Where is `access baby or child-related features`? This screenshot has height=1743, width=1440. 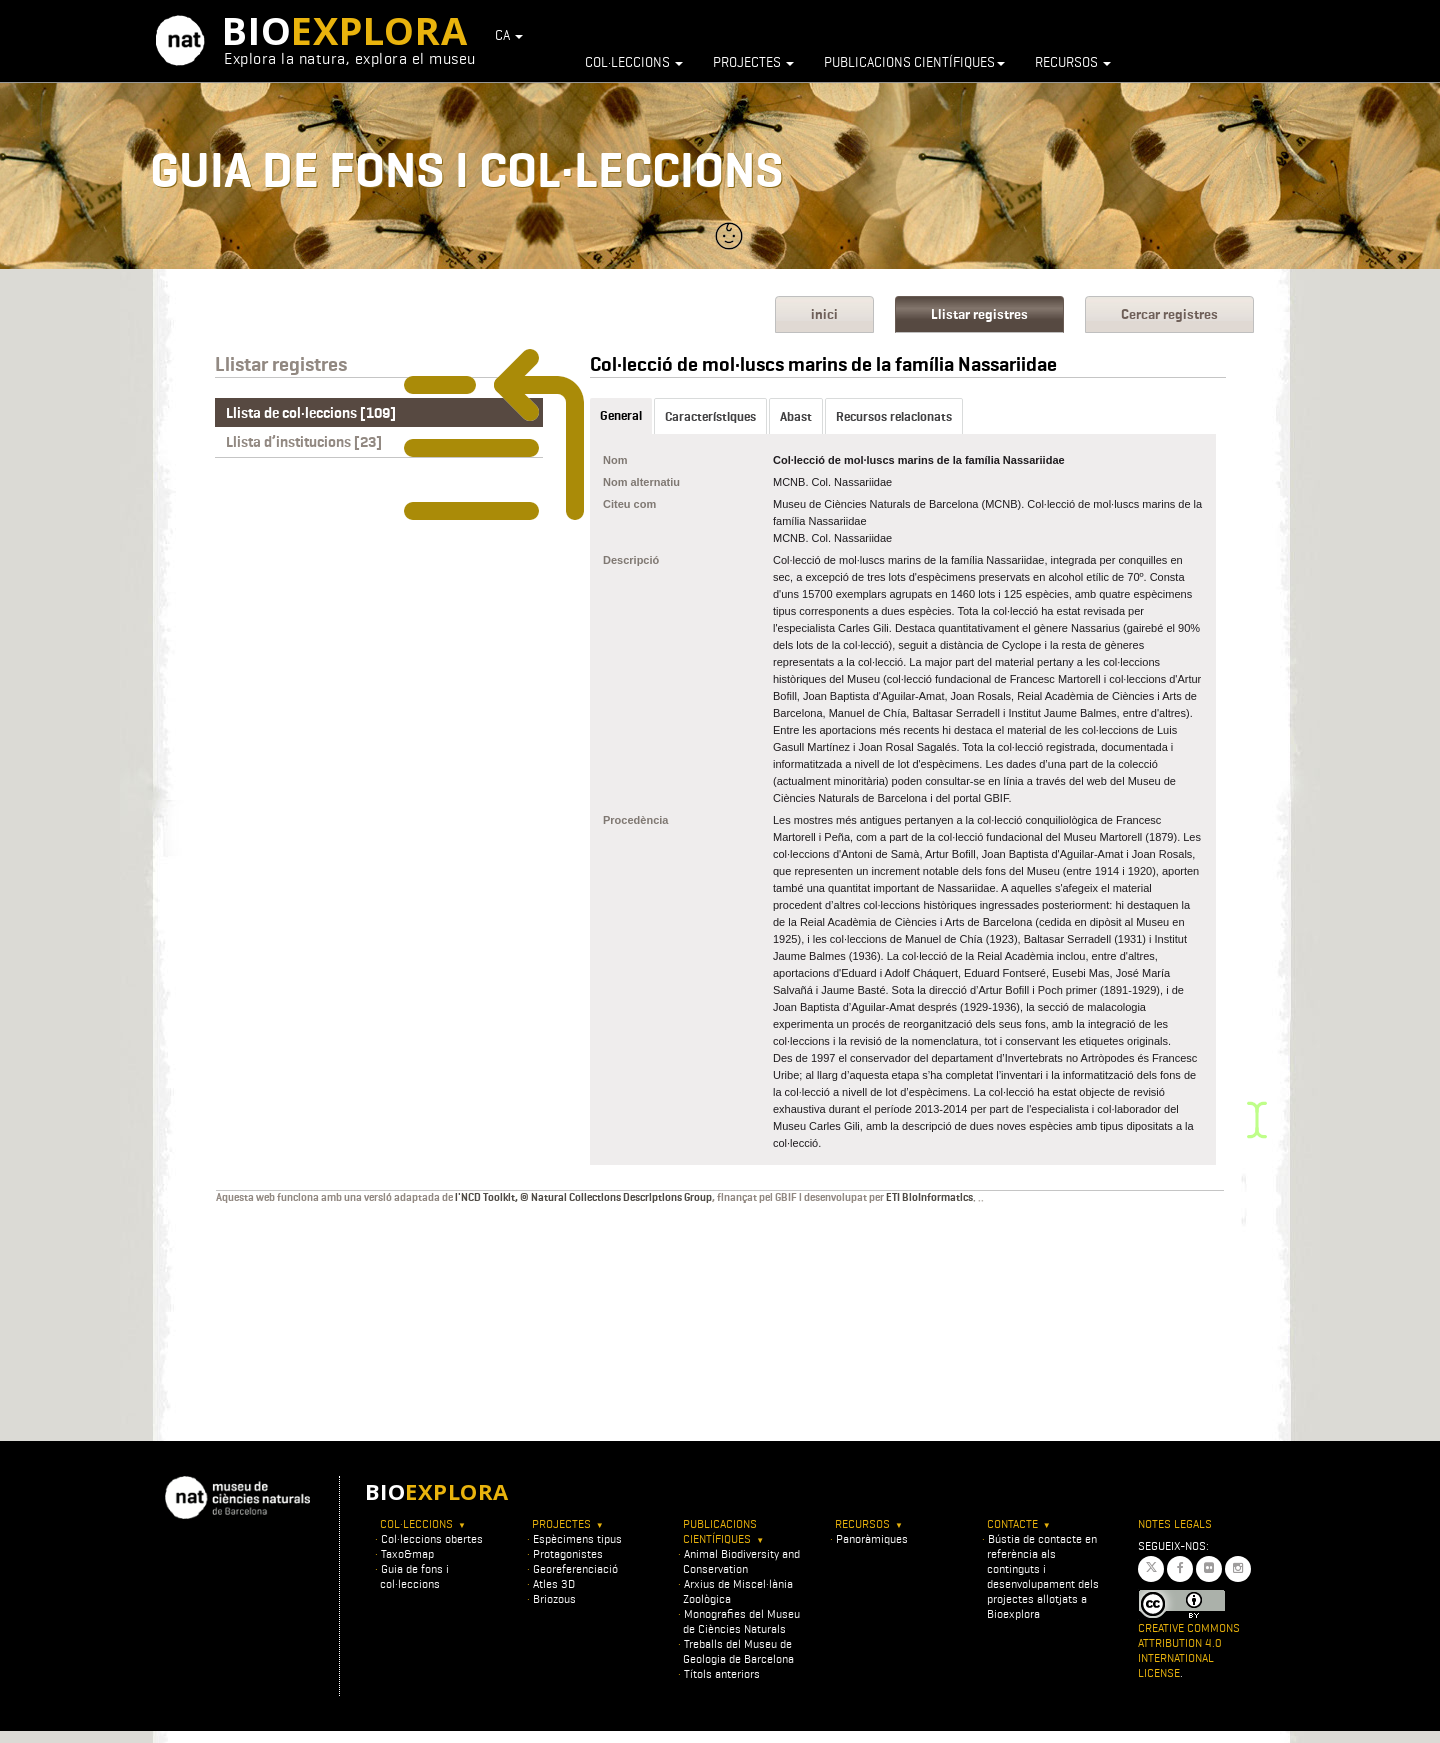
access baby or child-related features is located at coordinates (729, 236).